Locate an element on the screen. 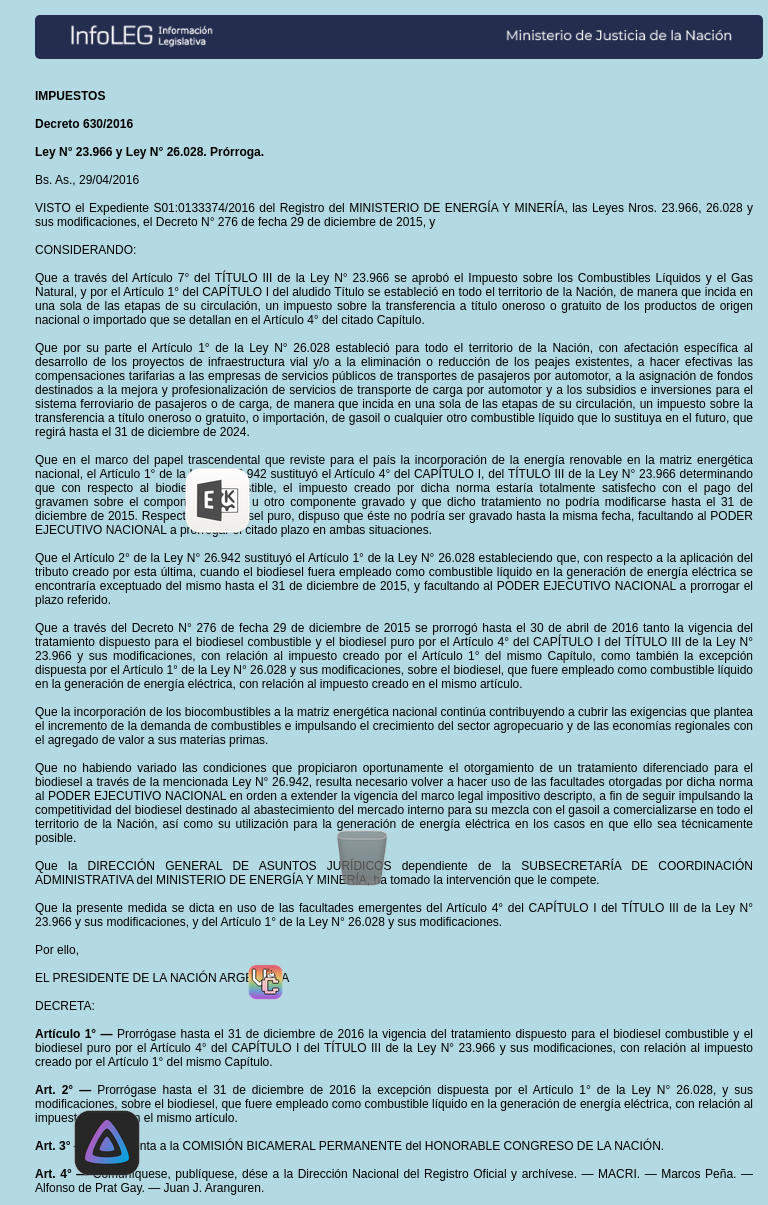 Image resolution: width=768 pixels, height=1205 pixels. open vesktop, a discord client mod is located at coordinates (265, 981).